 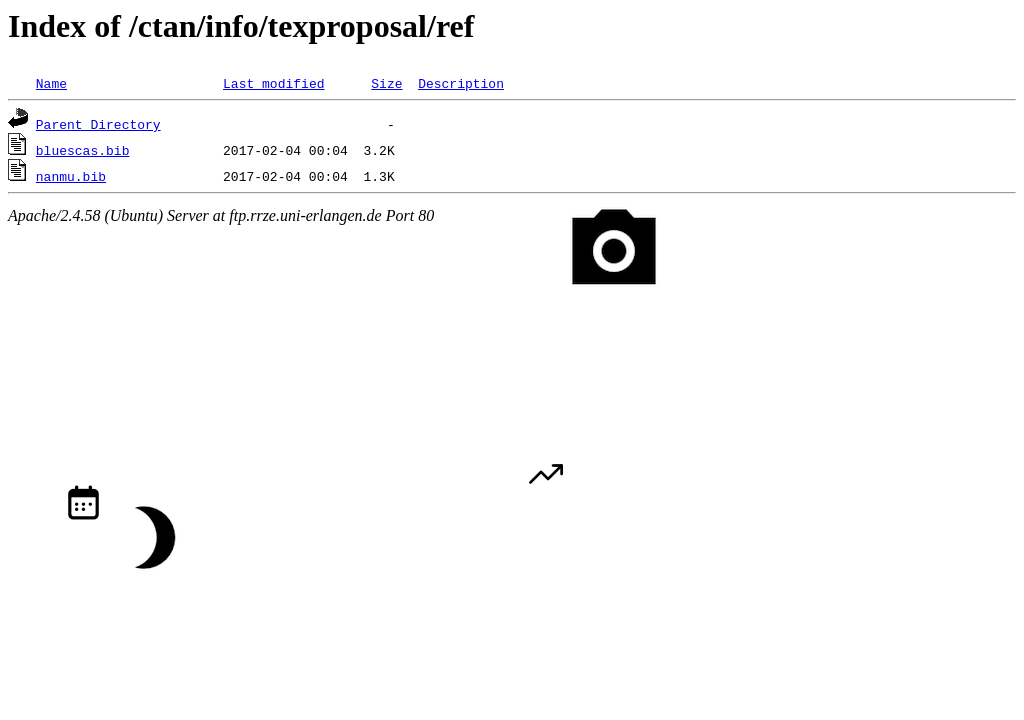 What do you see at coordinates (614, 251) in the screenshot?
I see `take a photo` at bounding box center [614, 251].